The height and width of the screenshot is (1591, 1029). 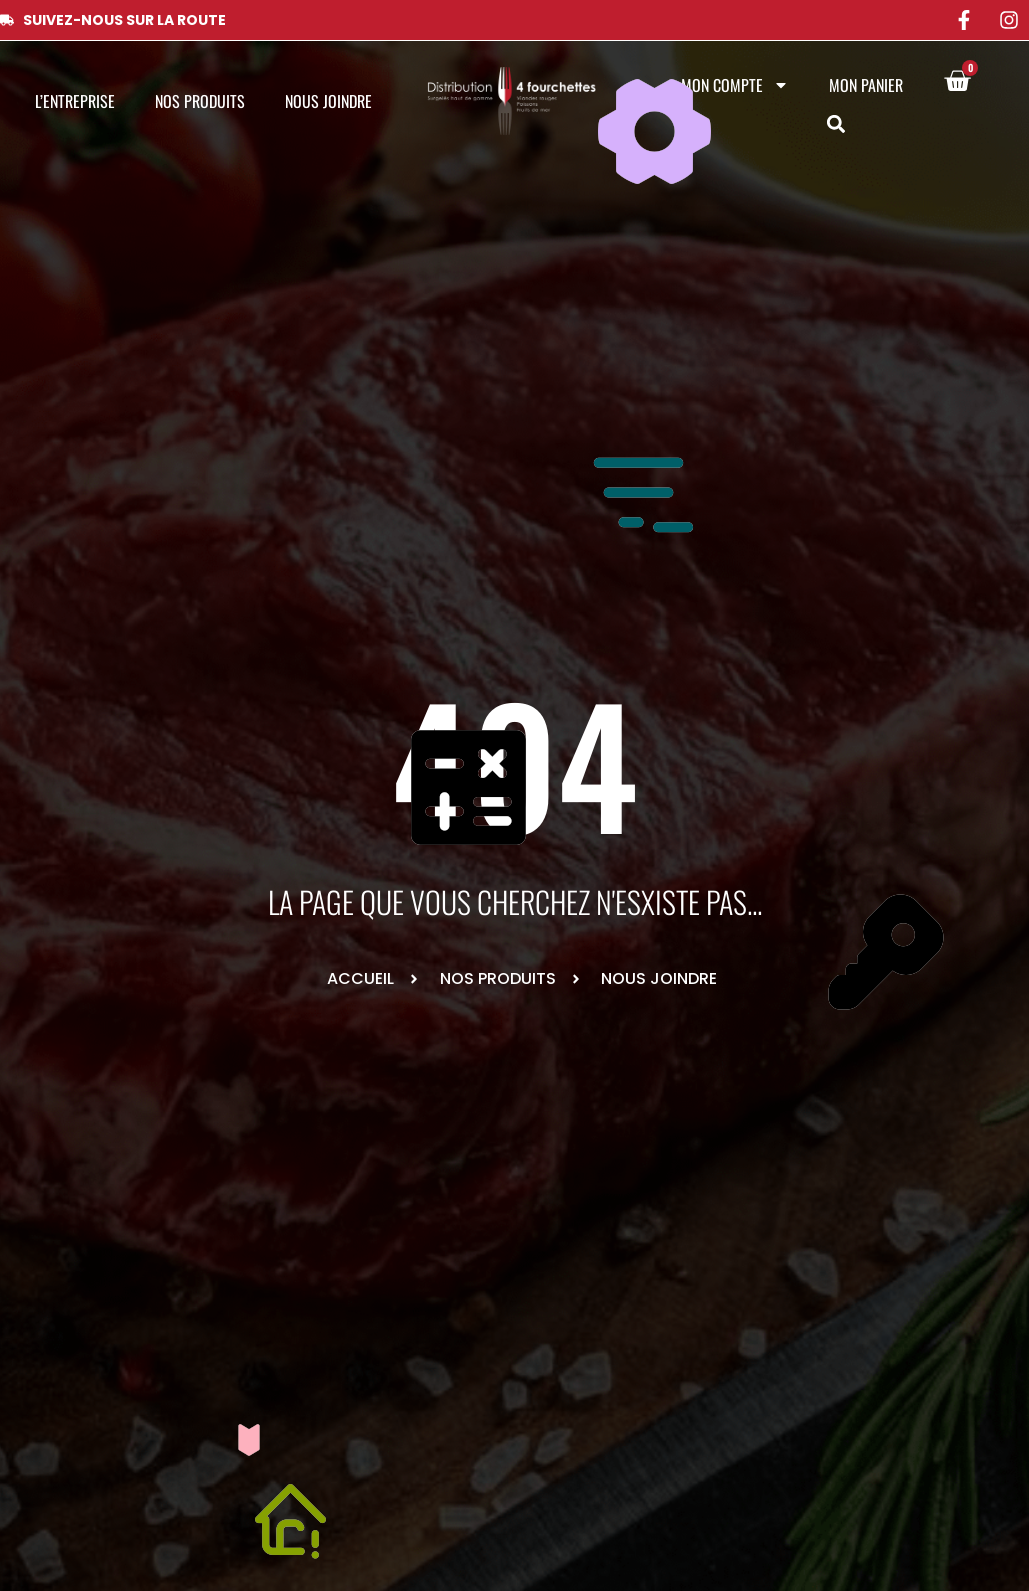 I want to click on home alert or warning notification, so click(x=290, y=1519).